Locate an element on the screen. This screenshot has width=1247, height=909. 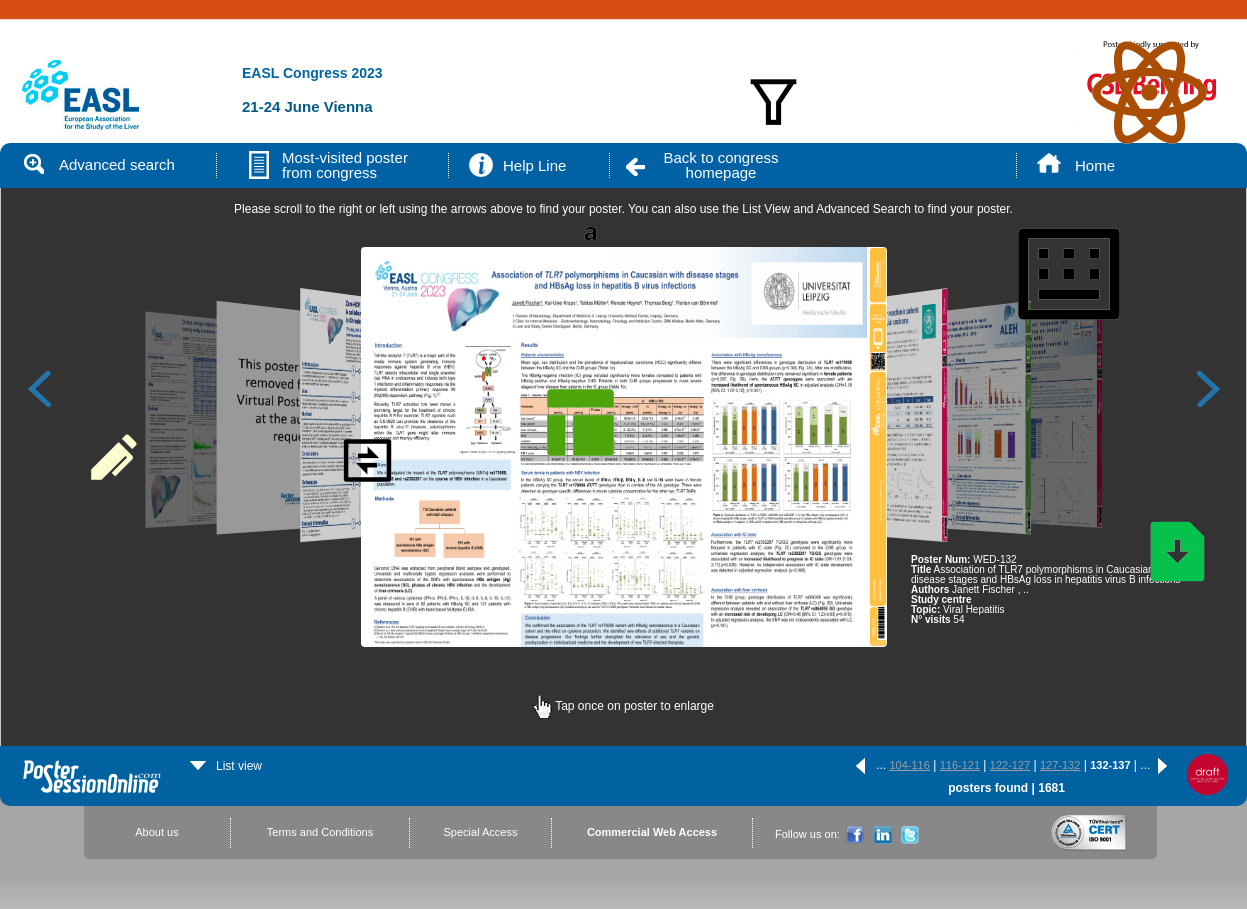
download this file is located at coordinates (1177, 551).